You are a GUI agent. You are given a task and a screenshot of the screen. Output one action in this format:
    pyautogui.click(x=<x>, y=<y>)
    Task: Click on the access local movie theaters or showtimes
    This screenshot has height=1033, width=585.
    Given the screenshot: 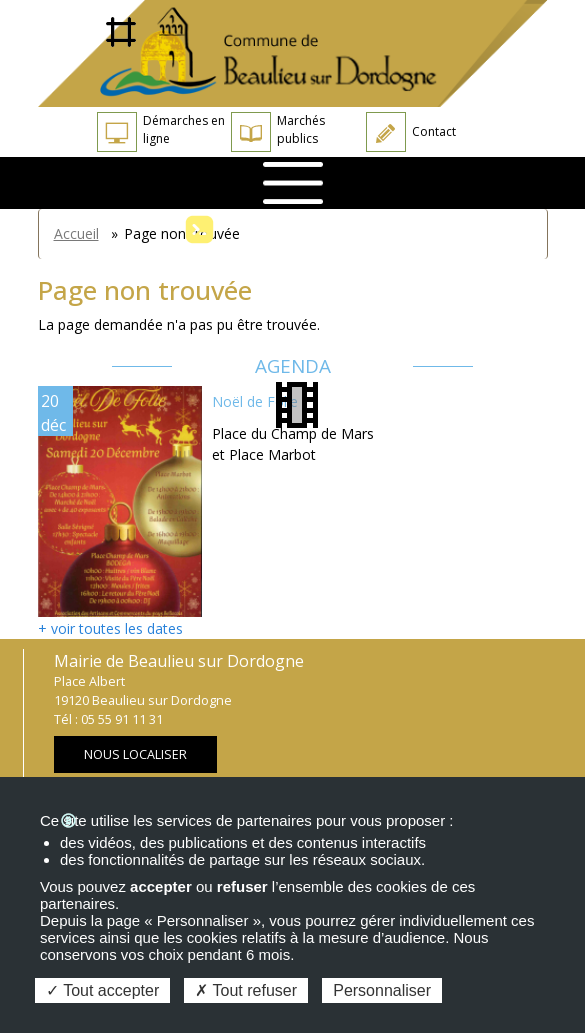 What is the action you would take?
    pyautogui.click(x=297, y=405)
    